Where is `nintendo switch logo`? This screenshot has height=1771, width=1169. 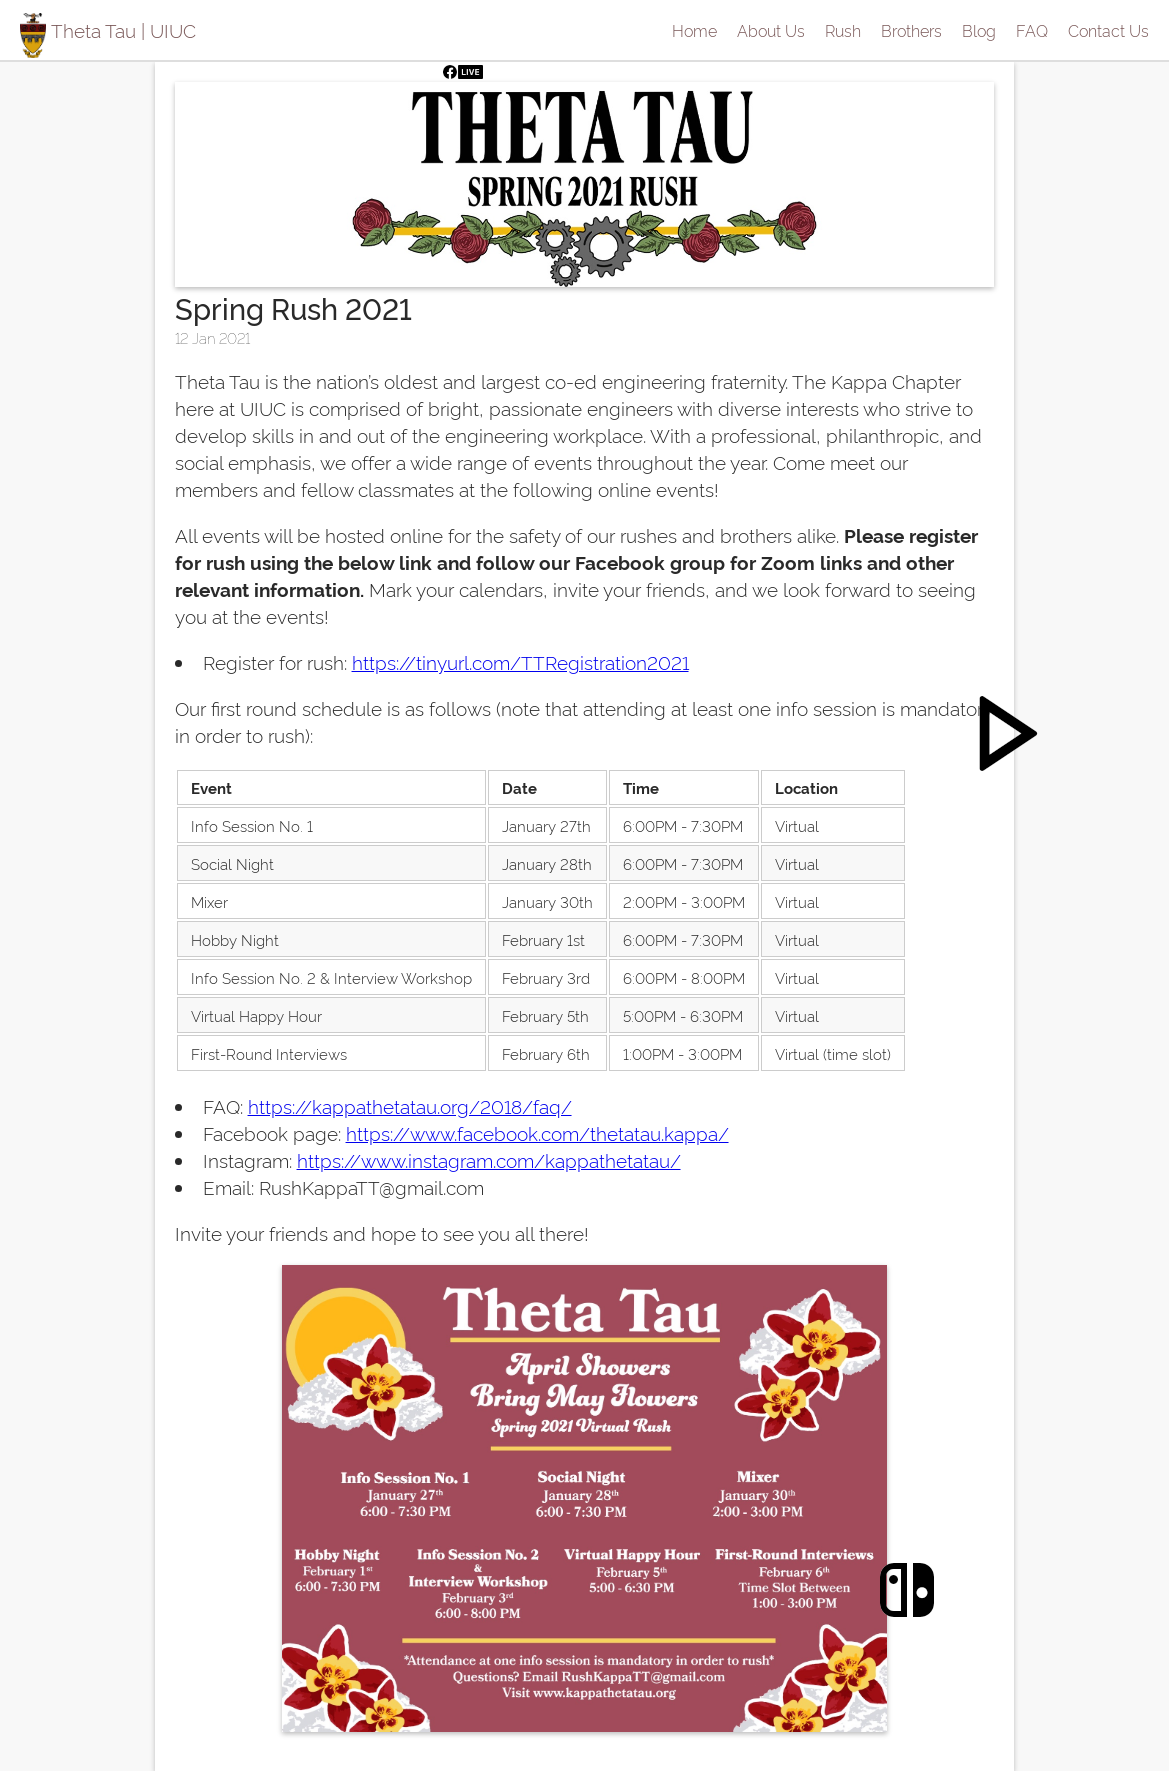 nintendo switch logo is located at coordinates (907, 1590).